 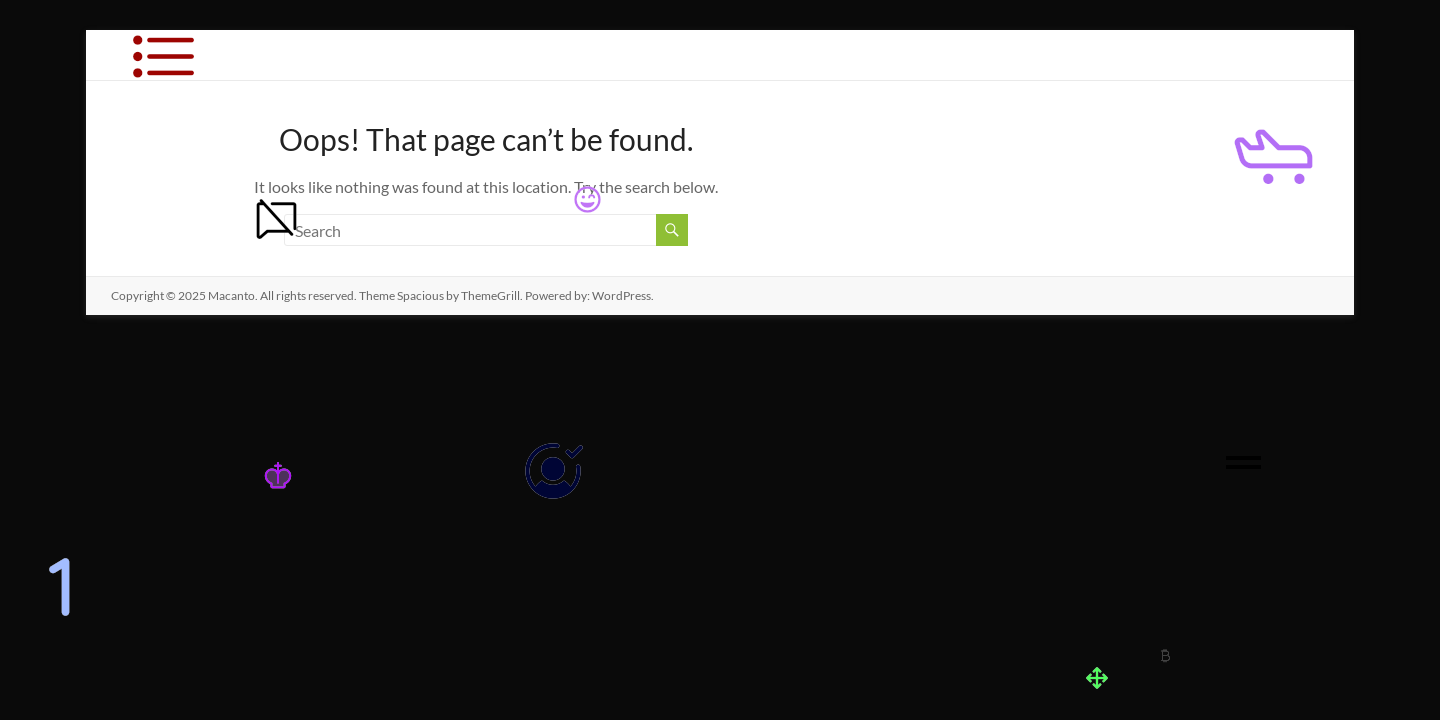 I want to click on indicates premium or royal status, so click(x=278, y=477).